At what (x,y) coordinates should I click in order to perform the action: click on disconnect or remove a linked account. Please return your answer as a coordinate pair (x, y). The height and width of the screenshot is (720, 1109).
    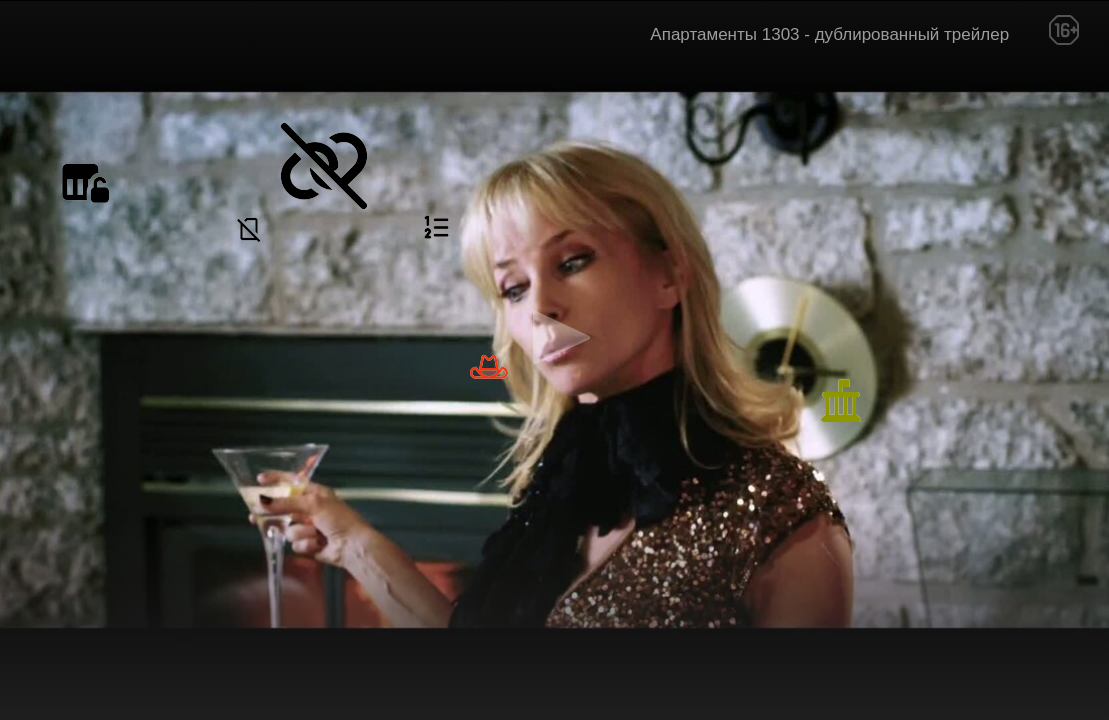
    Looking at the image, I should click on (324, 166).